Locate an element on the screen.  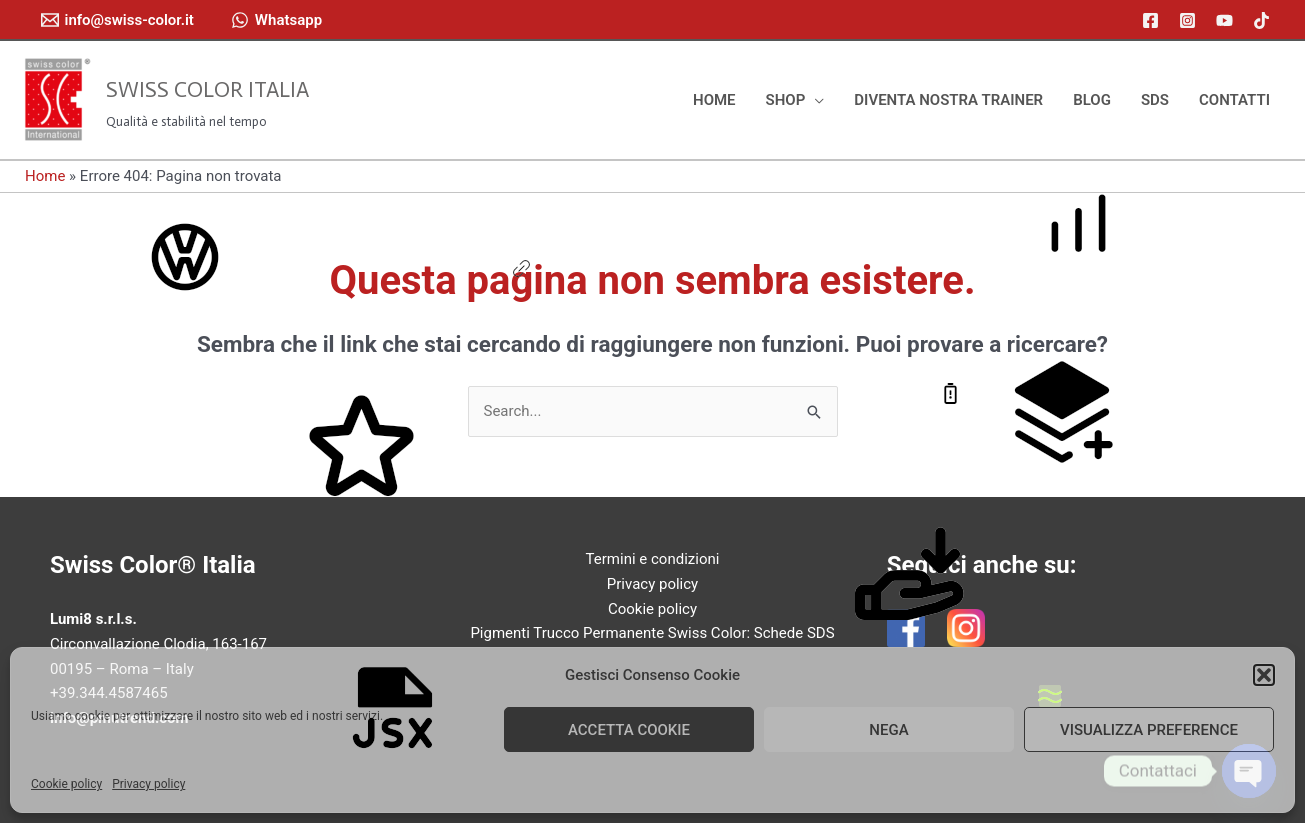
add item to favorites is located at coordinates (361, 447).